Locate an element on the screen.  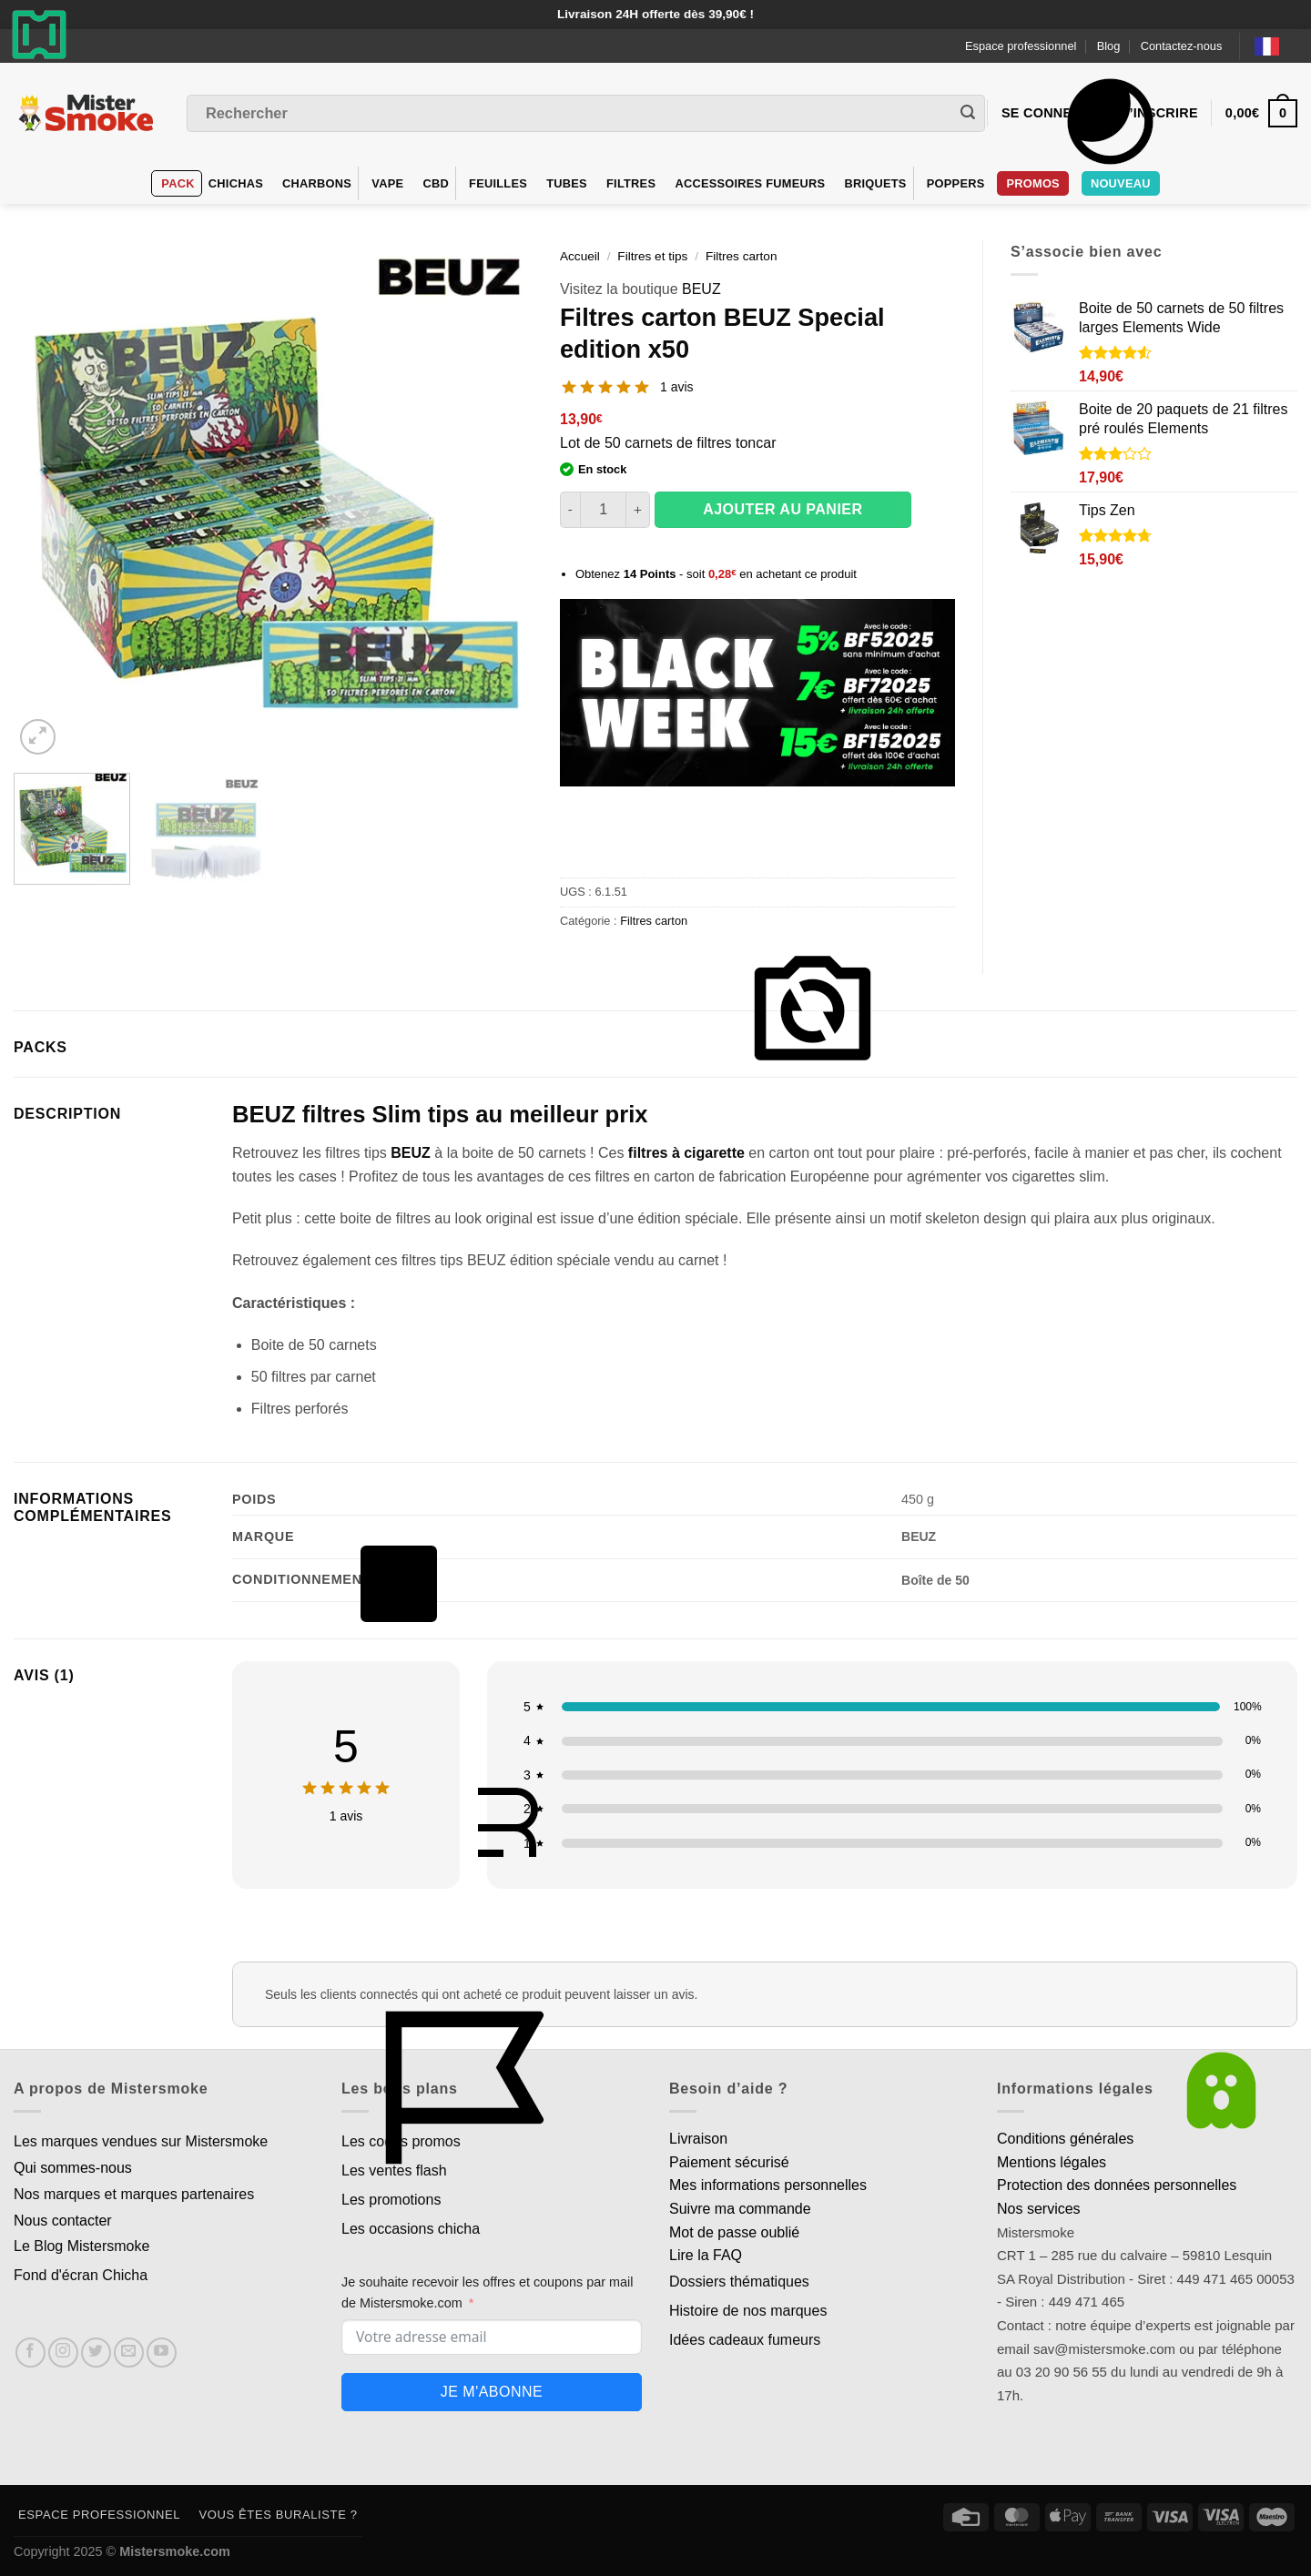
view available coupons or vouchers is located at coordinates (39, 35).